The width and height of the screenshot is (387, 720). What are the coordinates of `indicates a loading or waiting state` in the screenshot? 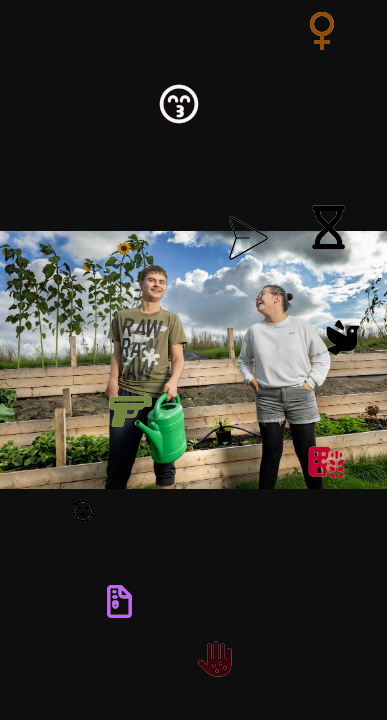 It's located at (328, 227).